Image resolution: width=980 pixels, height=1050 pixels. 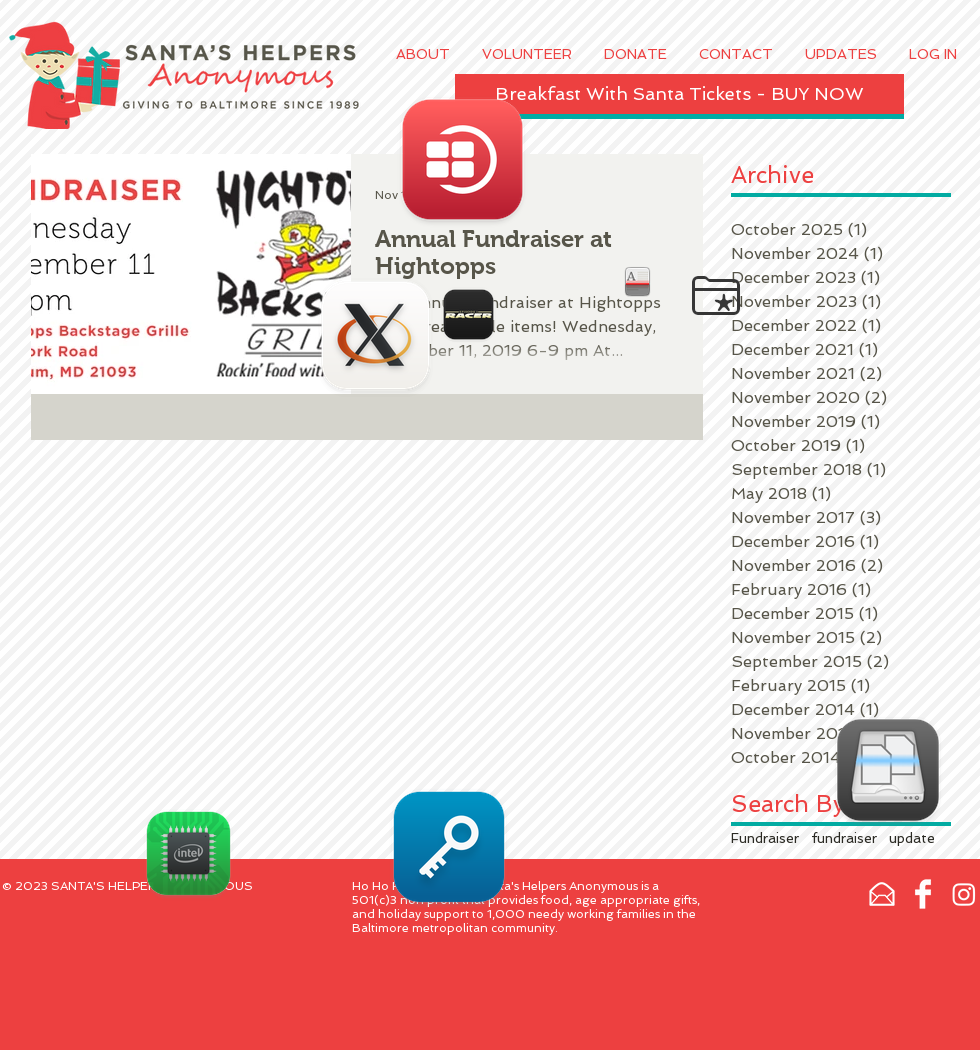 What do you see at coordinates (468, 314) in the screenshot?
I see `launch star wars: episode i racer game` at bounding box center [468, 314].